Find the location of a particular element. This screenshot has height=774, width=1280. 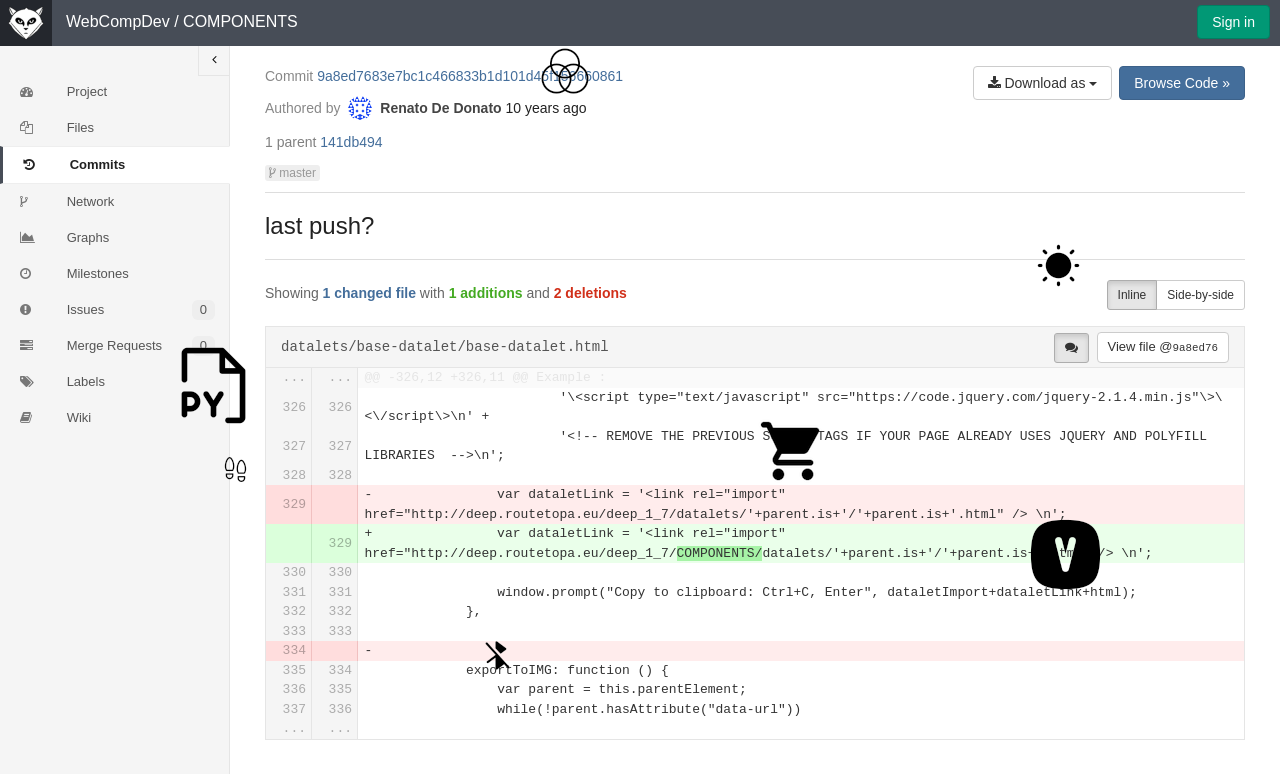

switch to light mode is located at coordinates (1058, 265).